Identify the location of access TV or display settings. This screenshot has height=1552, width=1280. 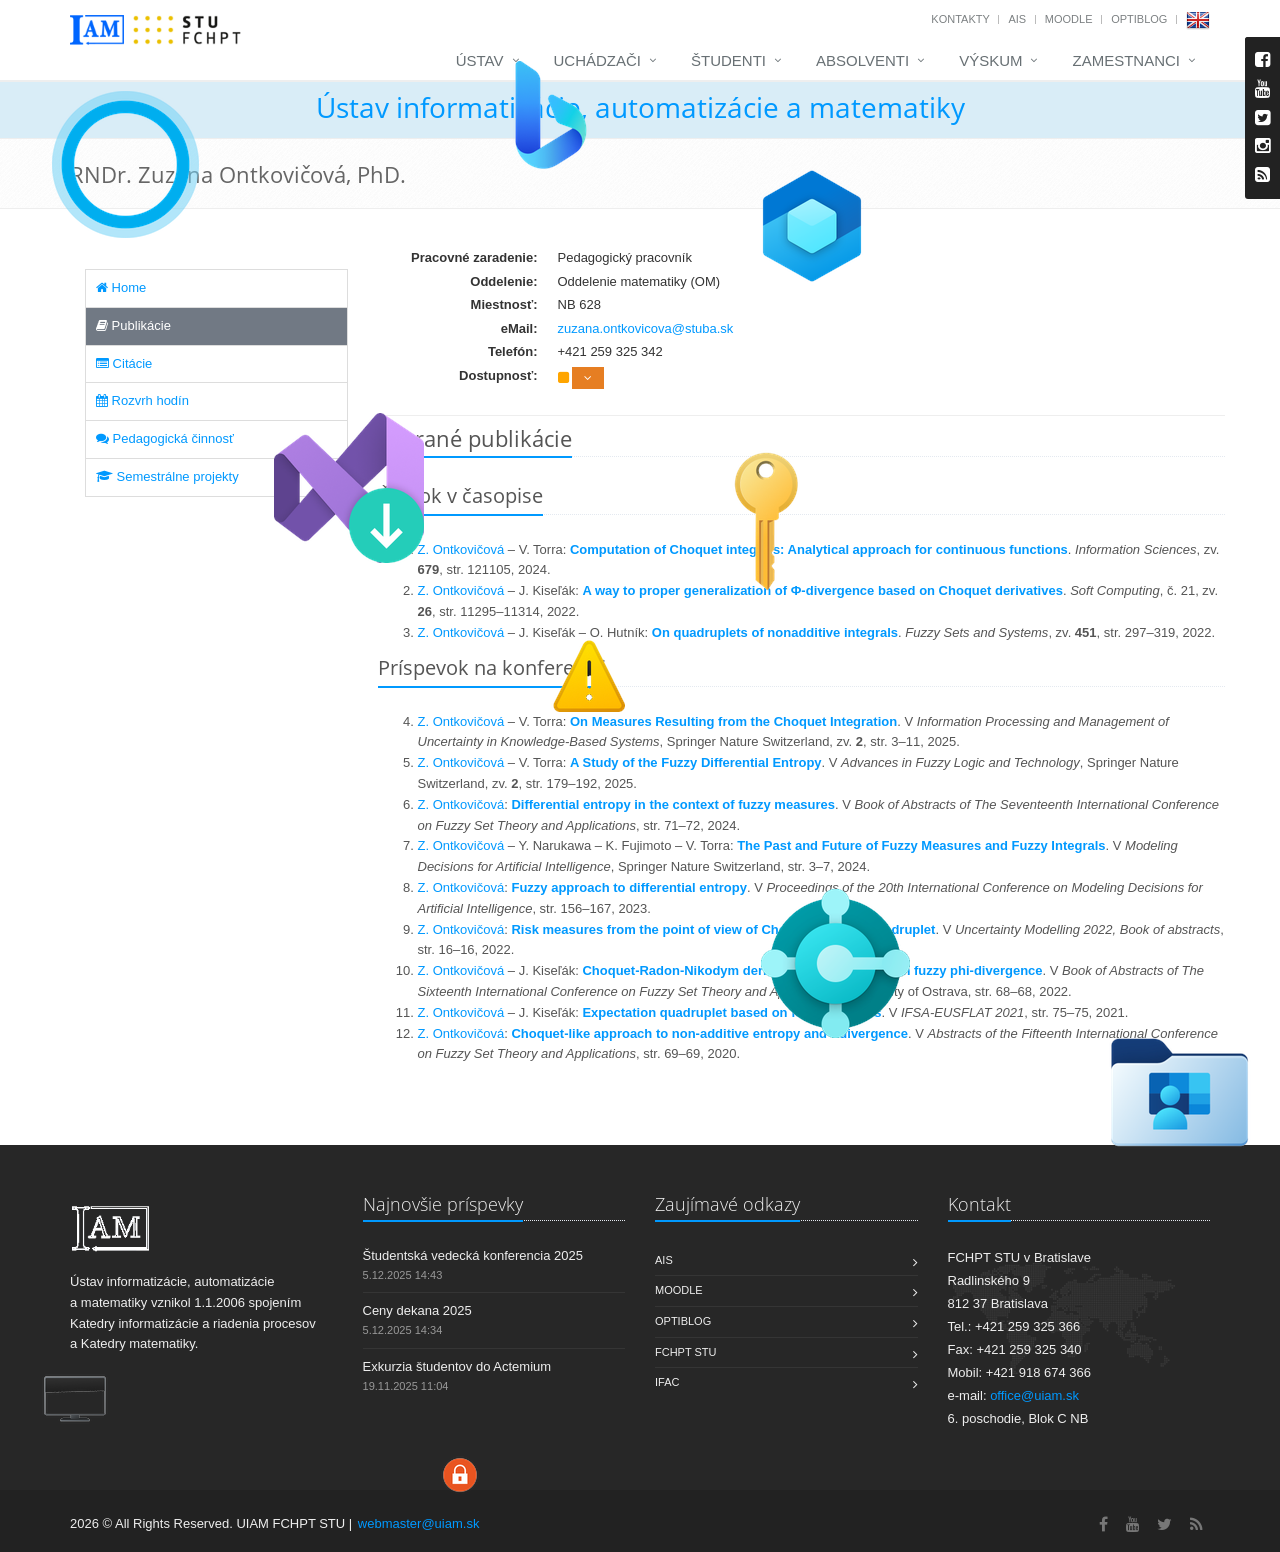
(75, 1396).